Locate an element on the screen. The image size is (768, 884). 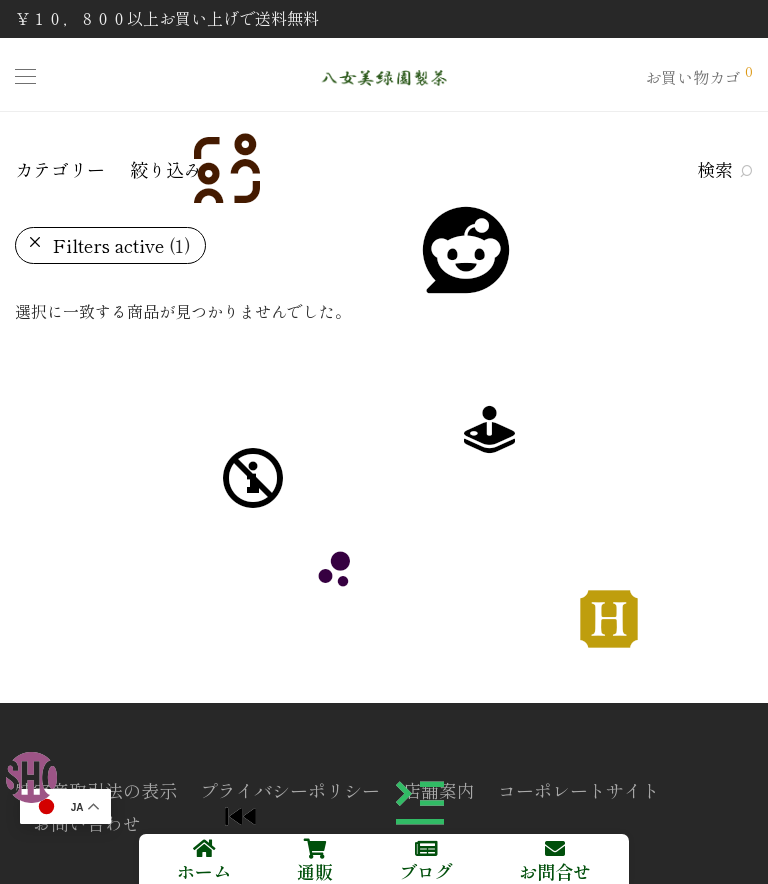
view bubble chart data visualization is located at coordinates (336, 569).